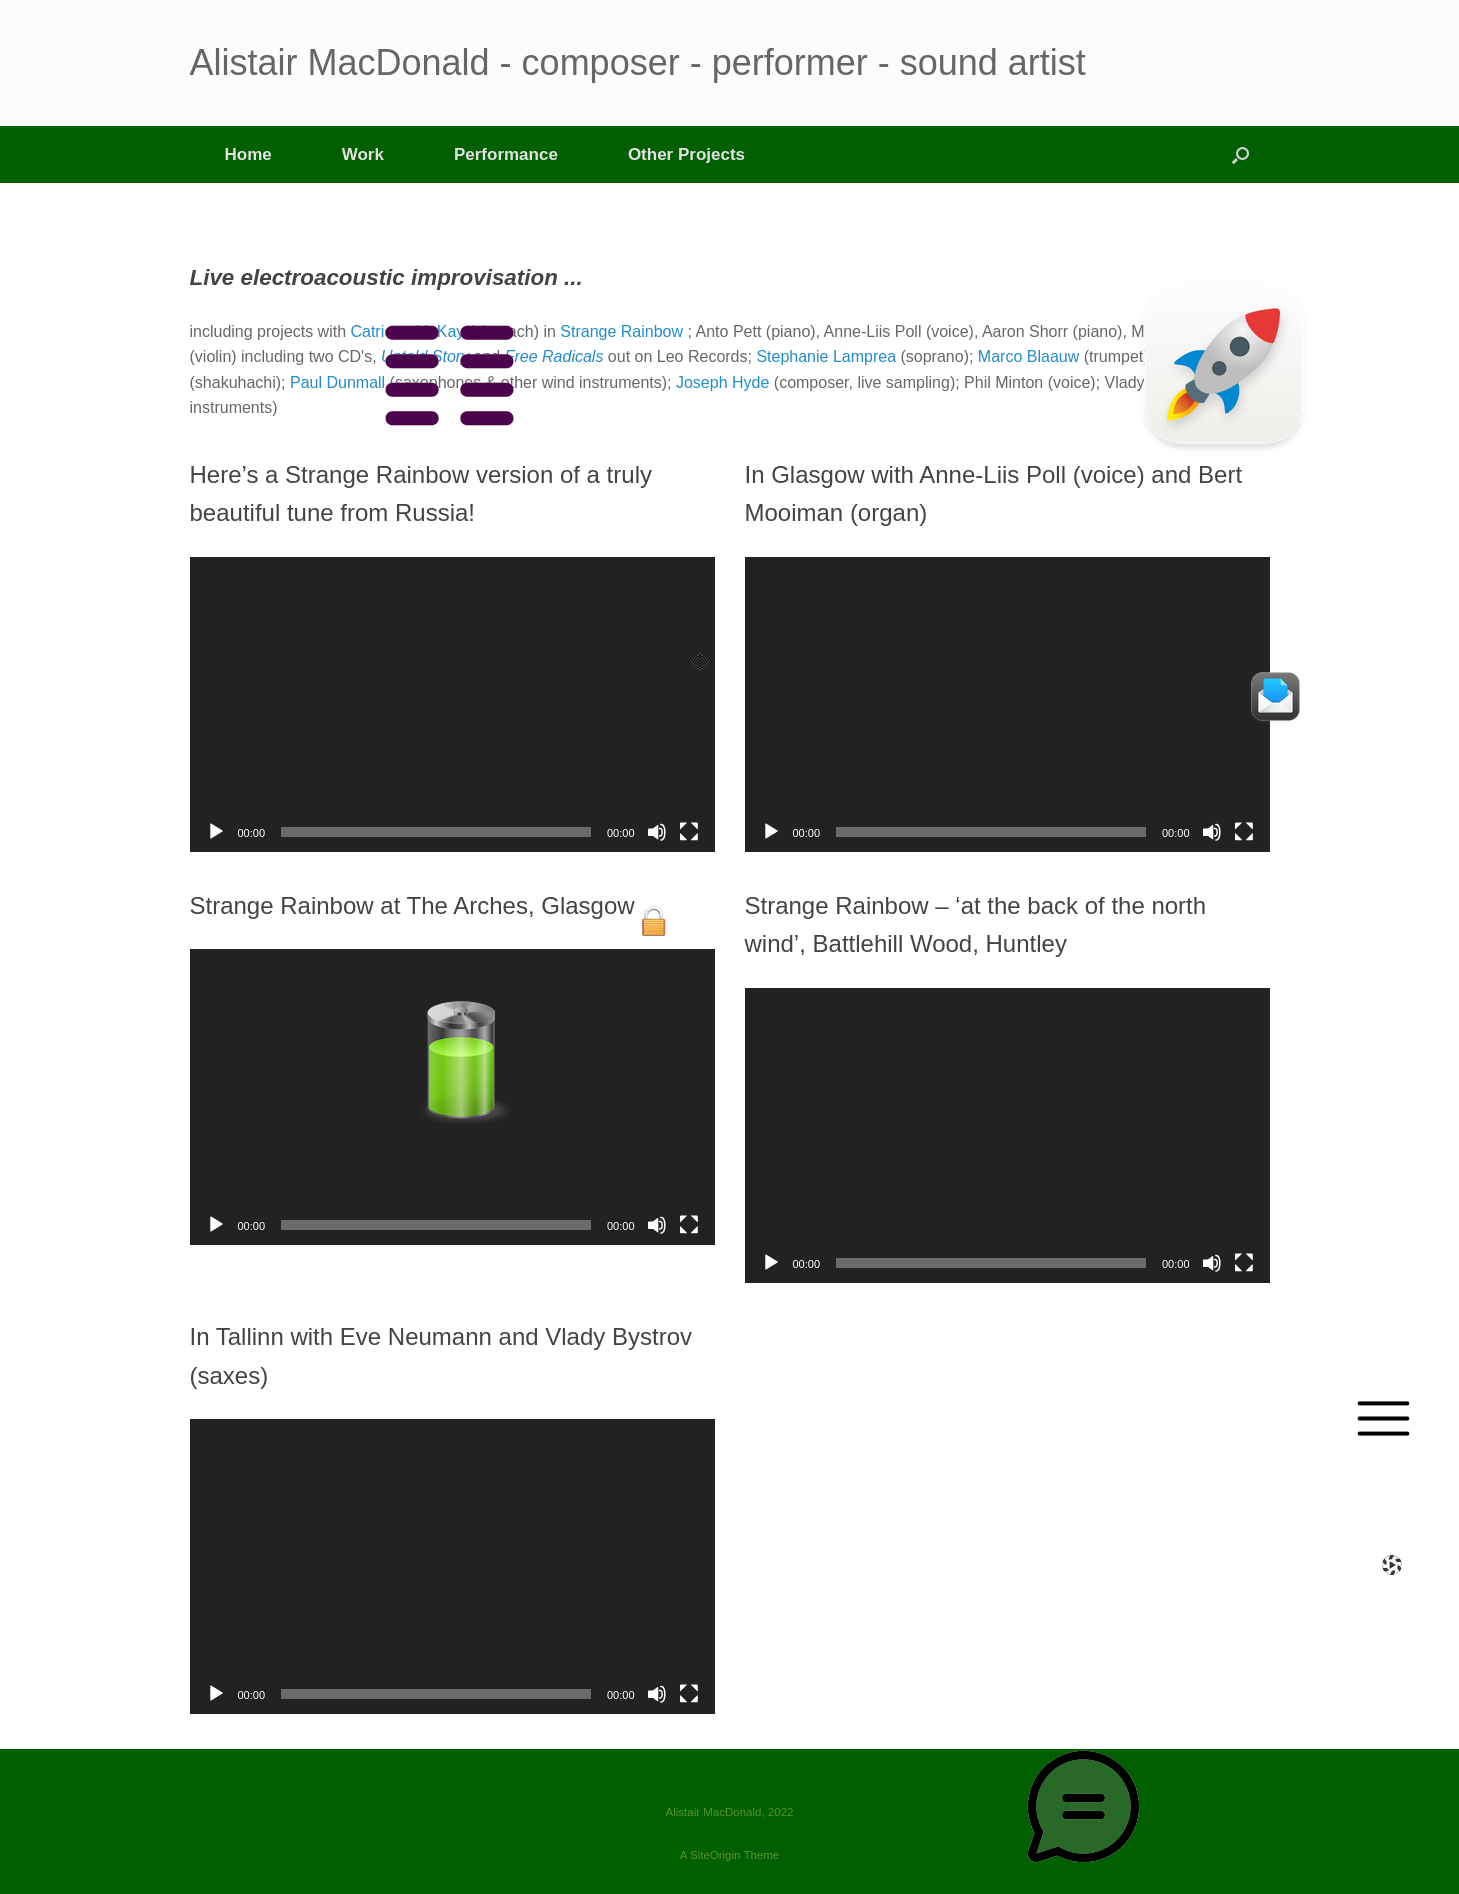 The width and height of the screenshot is (1459, 1894). I want to click on view current battery level, so click(461, 1059).